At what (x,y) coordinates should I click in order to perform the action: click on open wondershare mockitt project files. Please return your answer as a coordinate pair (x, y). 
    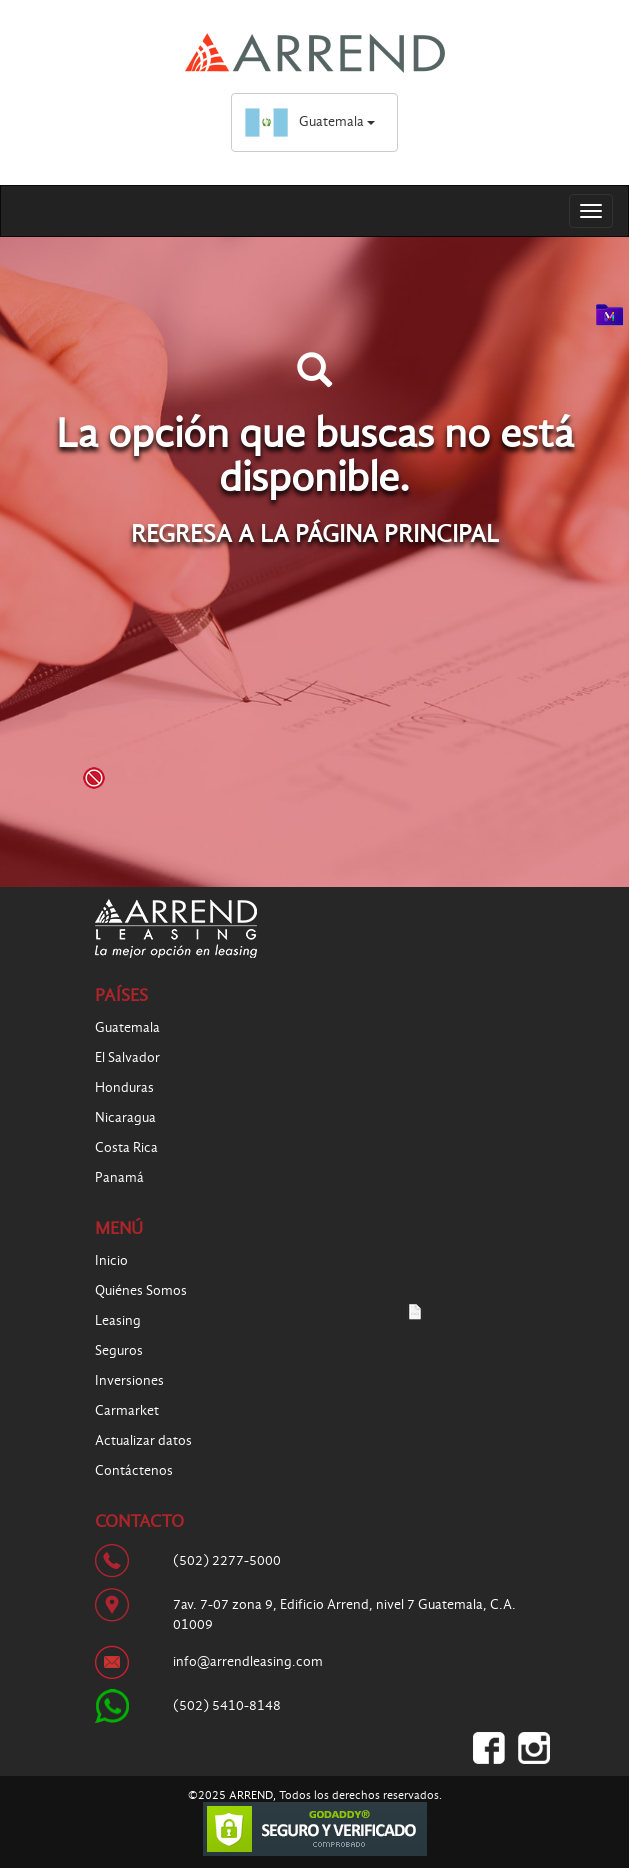
    Looking at the image, I should click on (609, 315).